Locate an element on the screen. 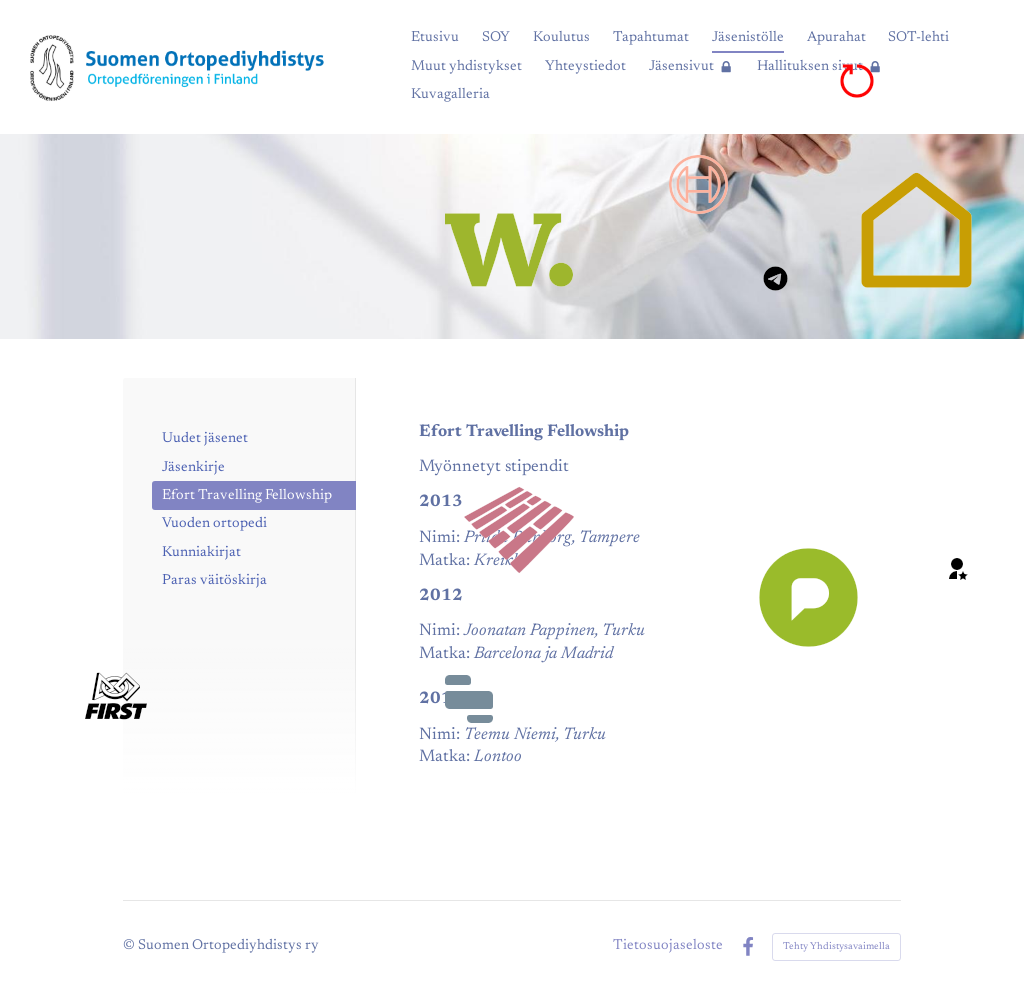  open Telegram messaging app is located at coordinates (775, 278).